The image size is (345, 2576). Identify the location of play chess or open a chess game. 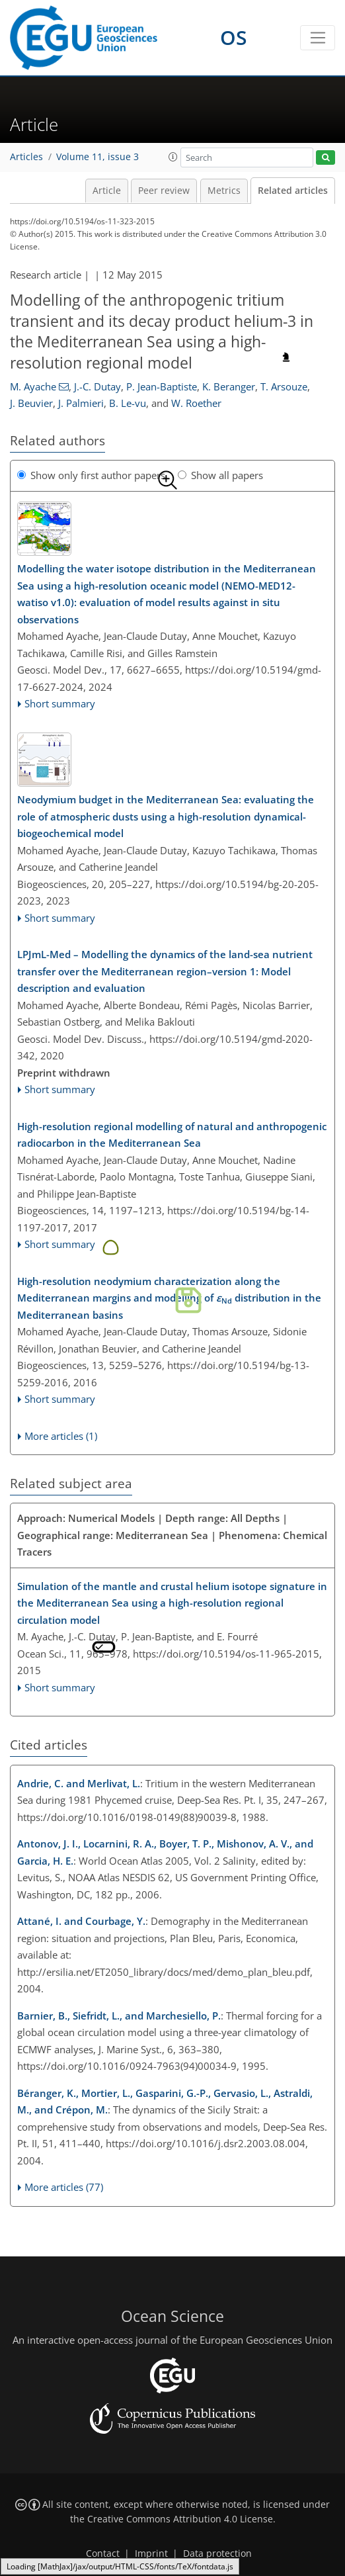
(286, 357).